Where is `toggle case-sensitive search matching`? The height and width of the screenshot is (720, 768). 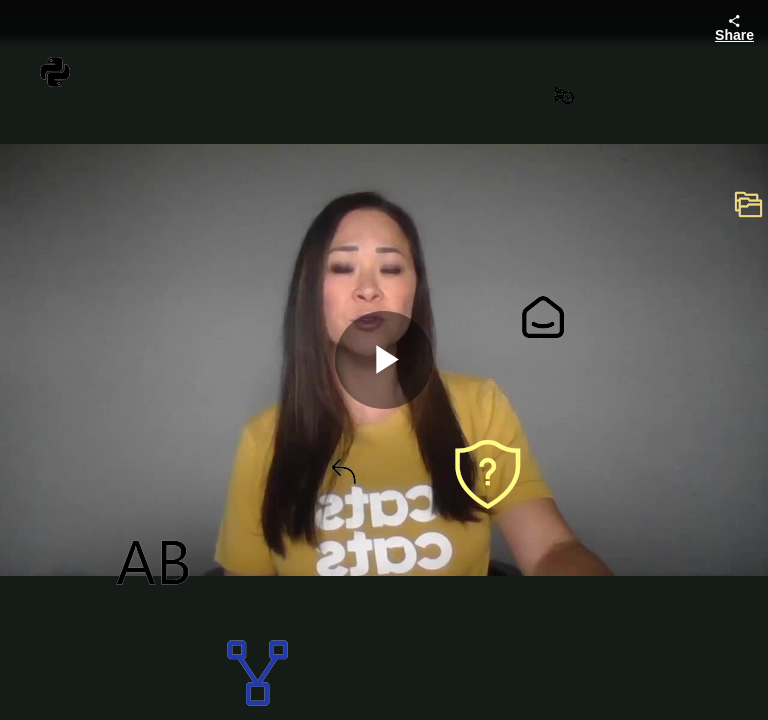 toggle case-sensitive search matching is located at coordinates (152, 567).